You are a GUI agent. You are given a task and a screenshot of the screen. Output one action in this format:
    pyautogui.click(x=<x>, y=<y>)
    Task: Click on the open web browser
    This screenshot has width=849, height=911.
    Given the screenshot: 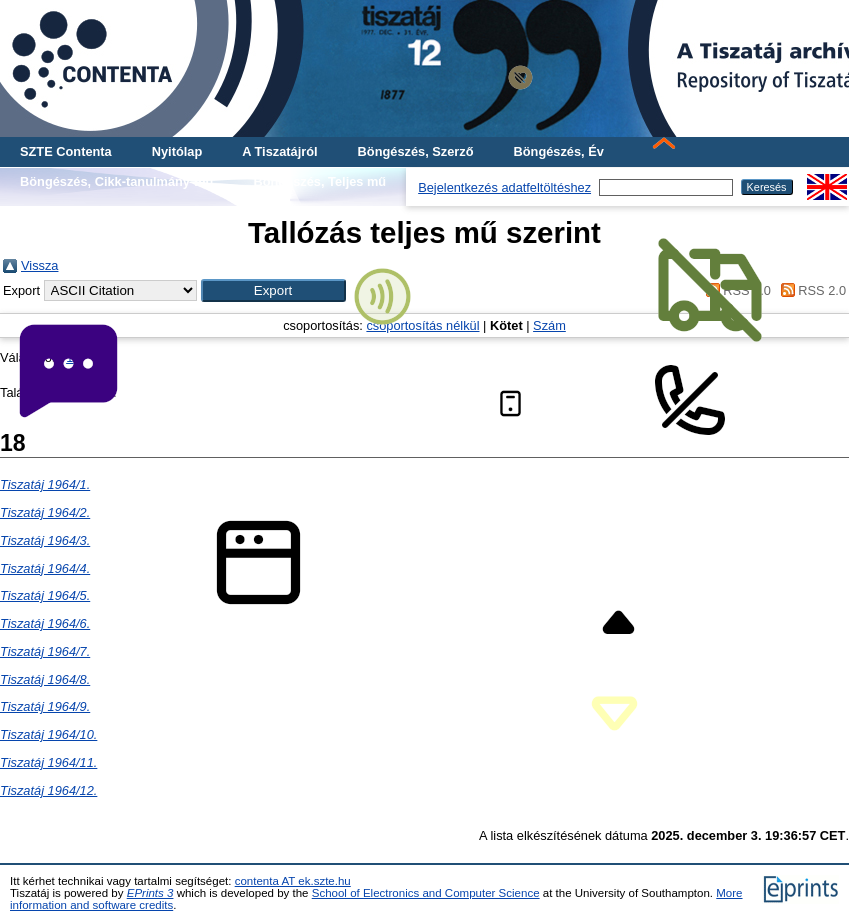 What is the action you would take?
    pyautogui.click(x=258, y=562)
    